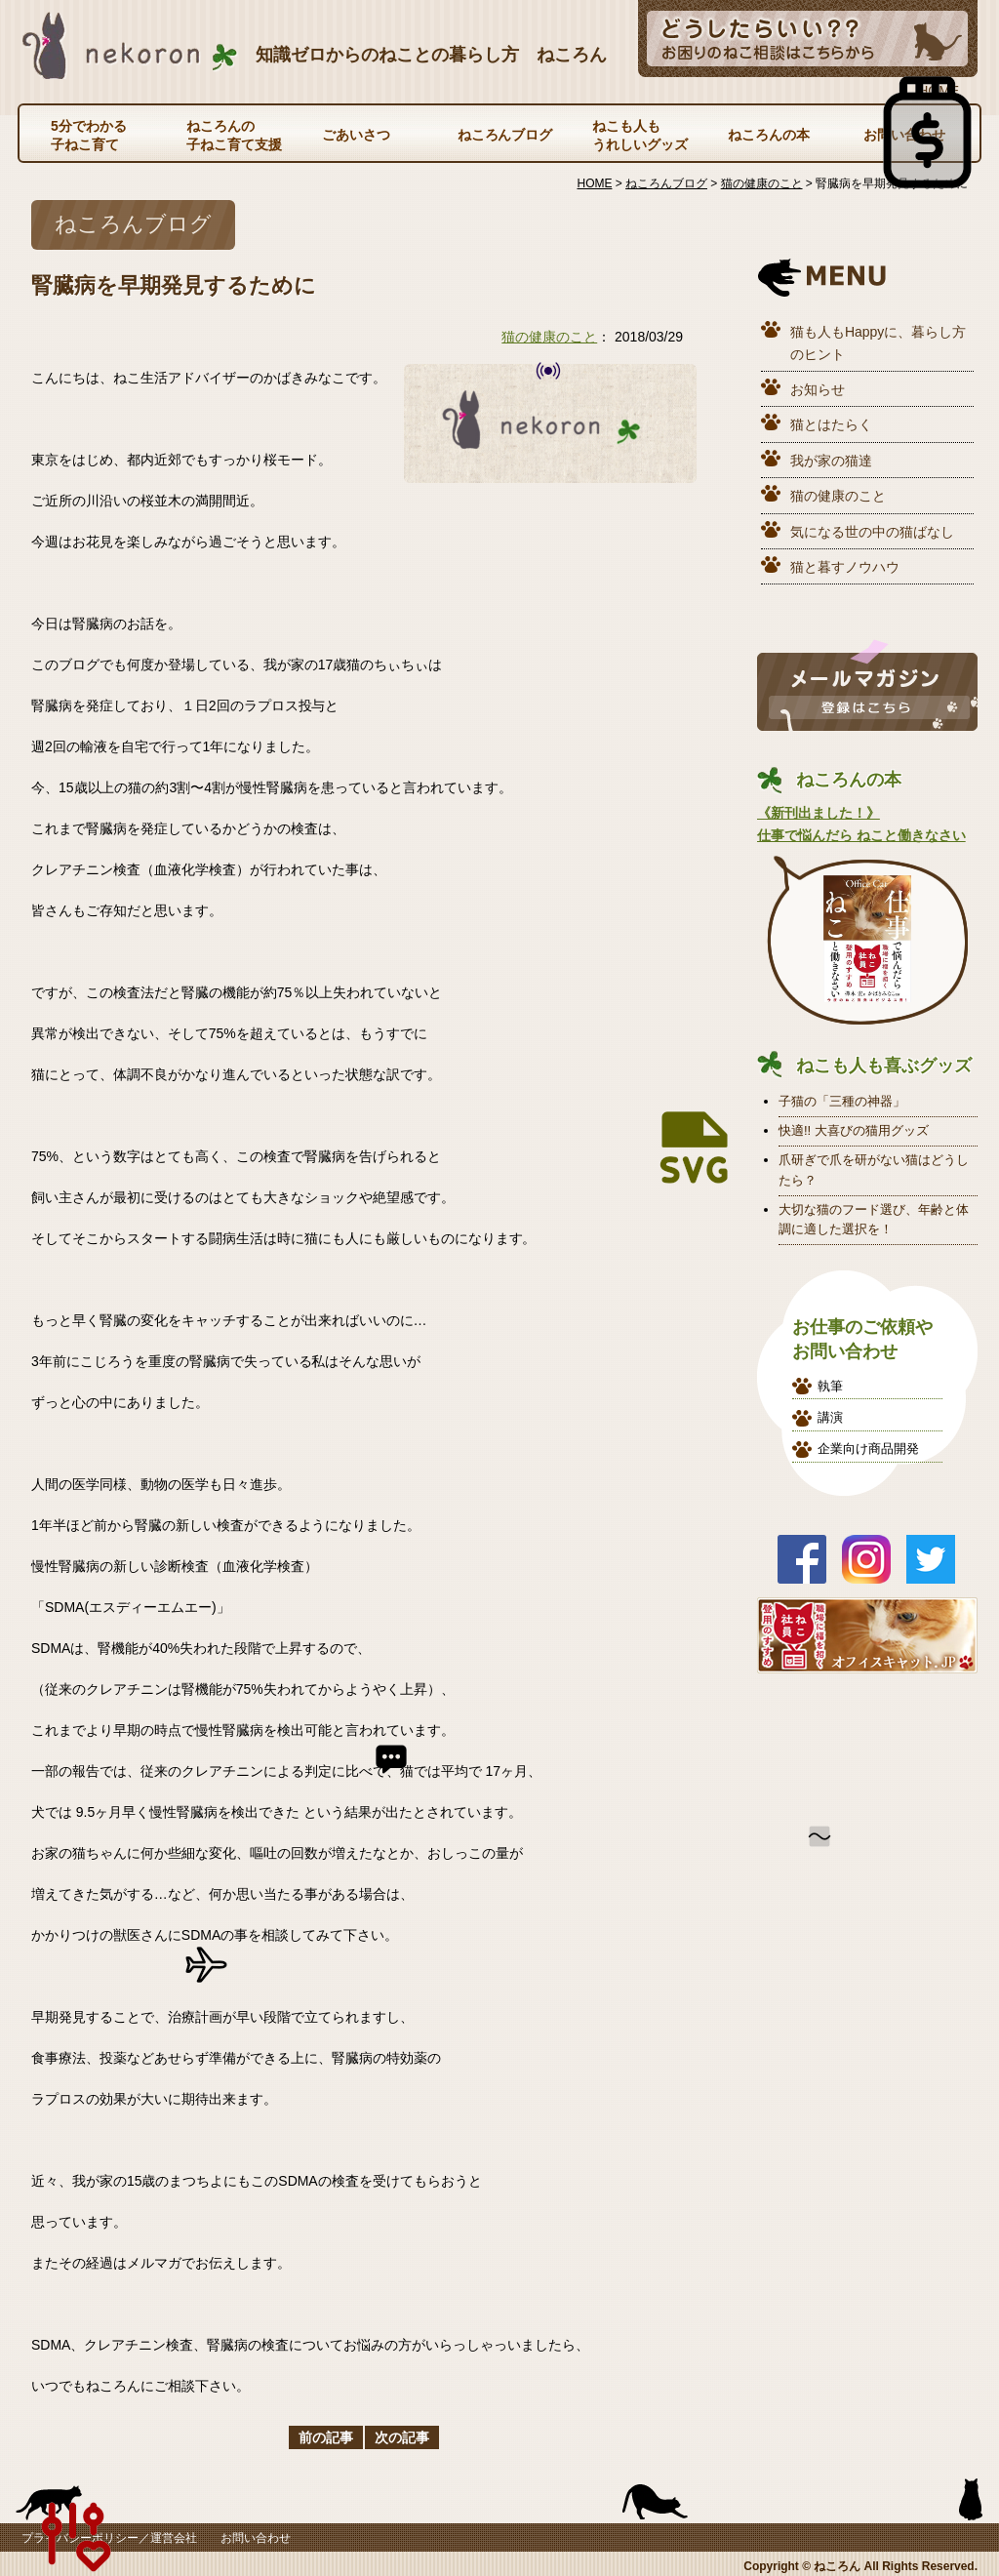  What do you see at coordinates (72, 2533) in the screenshot?
I see `customize favorite or liked item settings` at bounding box center [72, 2533].